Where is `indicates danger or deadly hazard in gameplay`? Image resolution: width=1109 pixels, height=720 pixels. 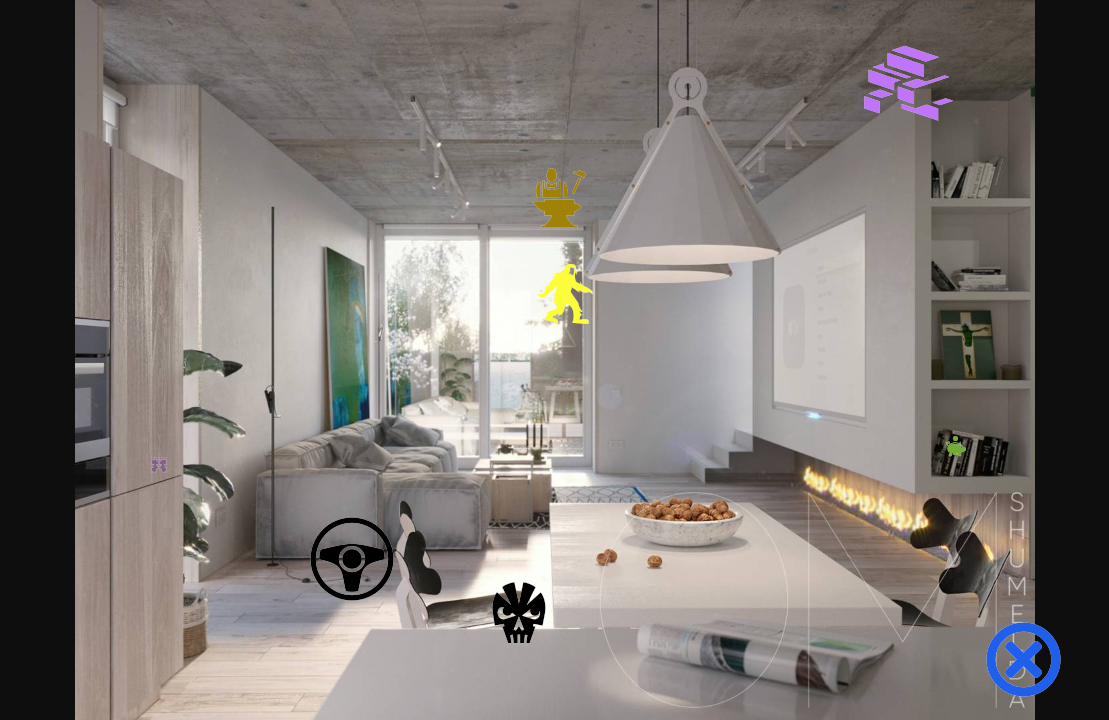 indicates danger or deadly hazard in gameplay is located at coordinates (519, 612).